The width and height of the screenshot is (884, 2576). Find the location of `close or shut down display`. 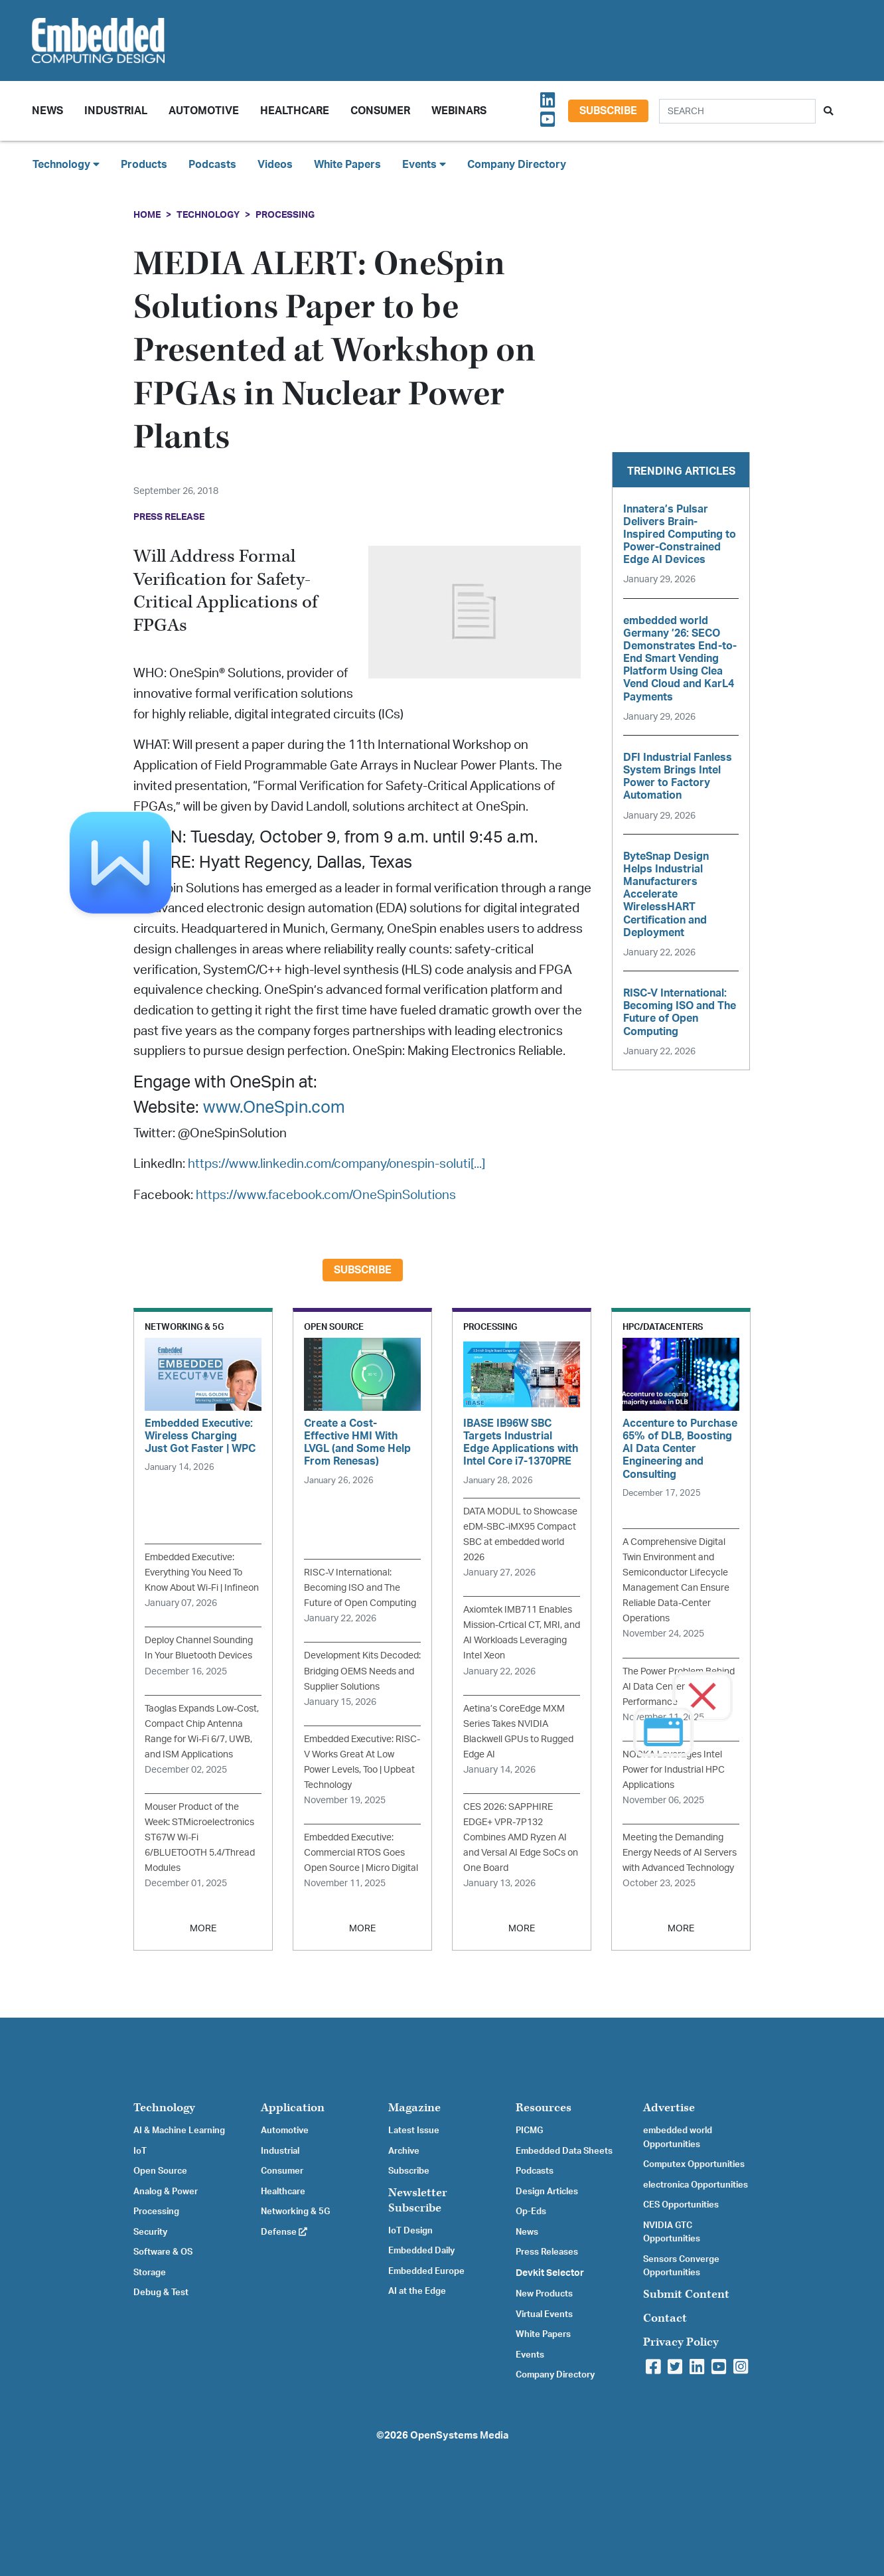

close or shut down display is located at coordinates (683, 1714).